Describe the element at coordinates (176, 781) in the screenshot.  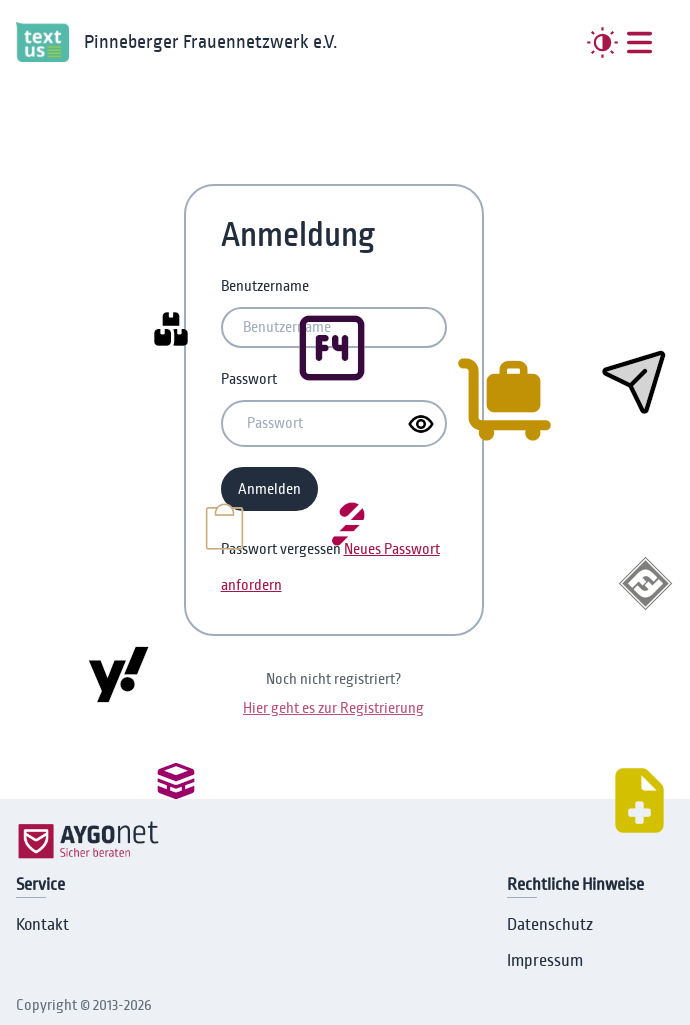
I see `access islamic prayer times or qibla direction` at that location.